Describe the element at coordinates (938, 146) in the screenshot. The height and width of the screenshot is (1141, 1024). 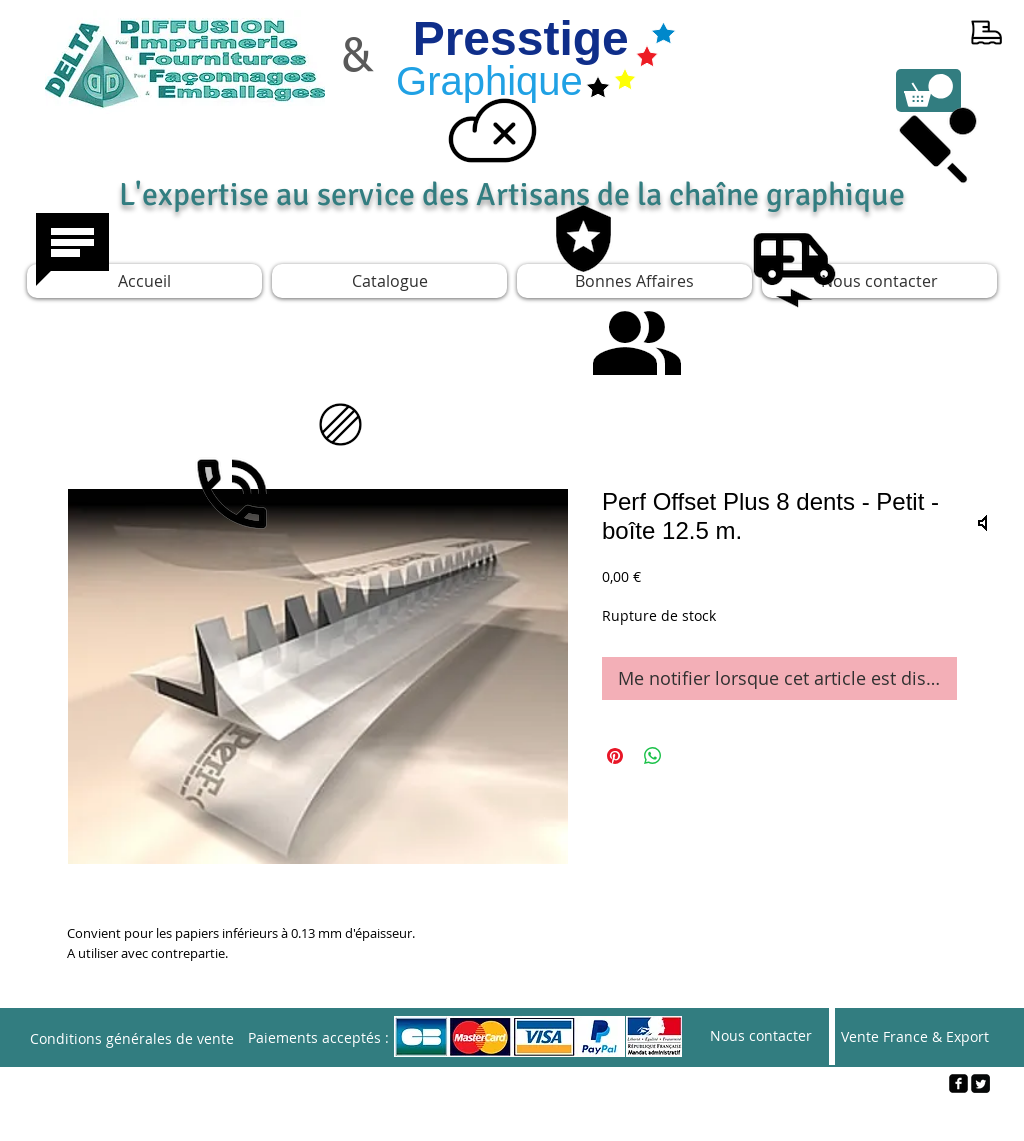
I see `access cricket sports scores or news` at that location.